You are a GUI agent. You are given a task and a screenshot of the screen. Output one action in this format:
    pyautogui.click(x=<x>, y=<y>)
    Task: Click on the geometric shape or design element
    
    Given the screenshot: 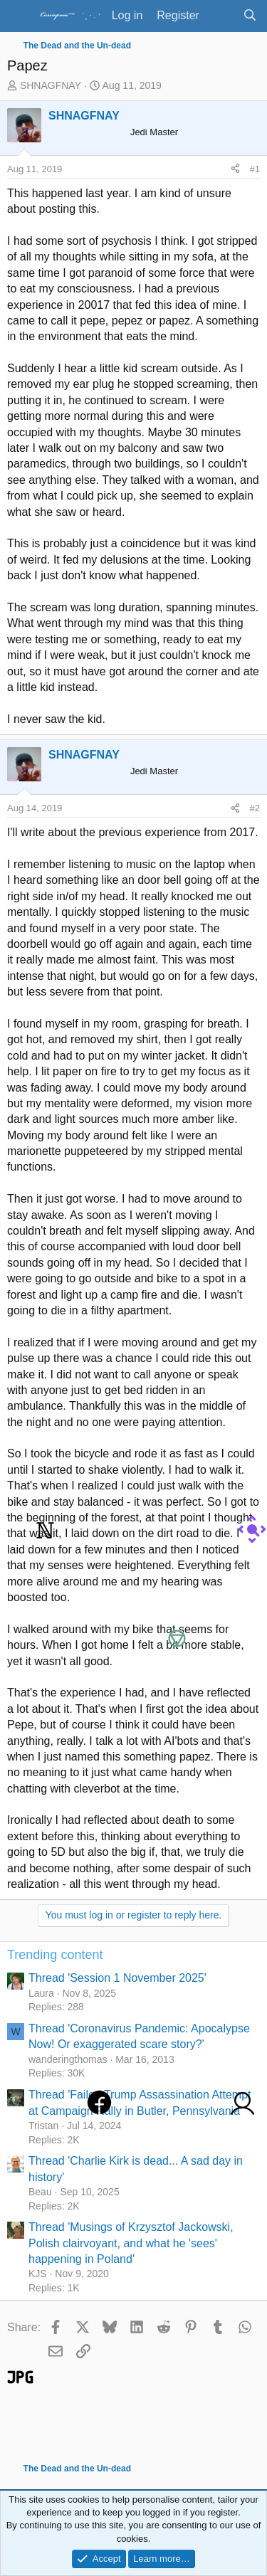 What is the action you would take?
    pyautogui.click(x=177, y=1638)
    